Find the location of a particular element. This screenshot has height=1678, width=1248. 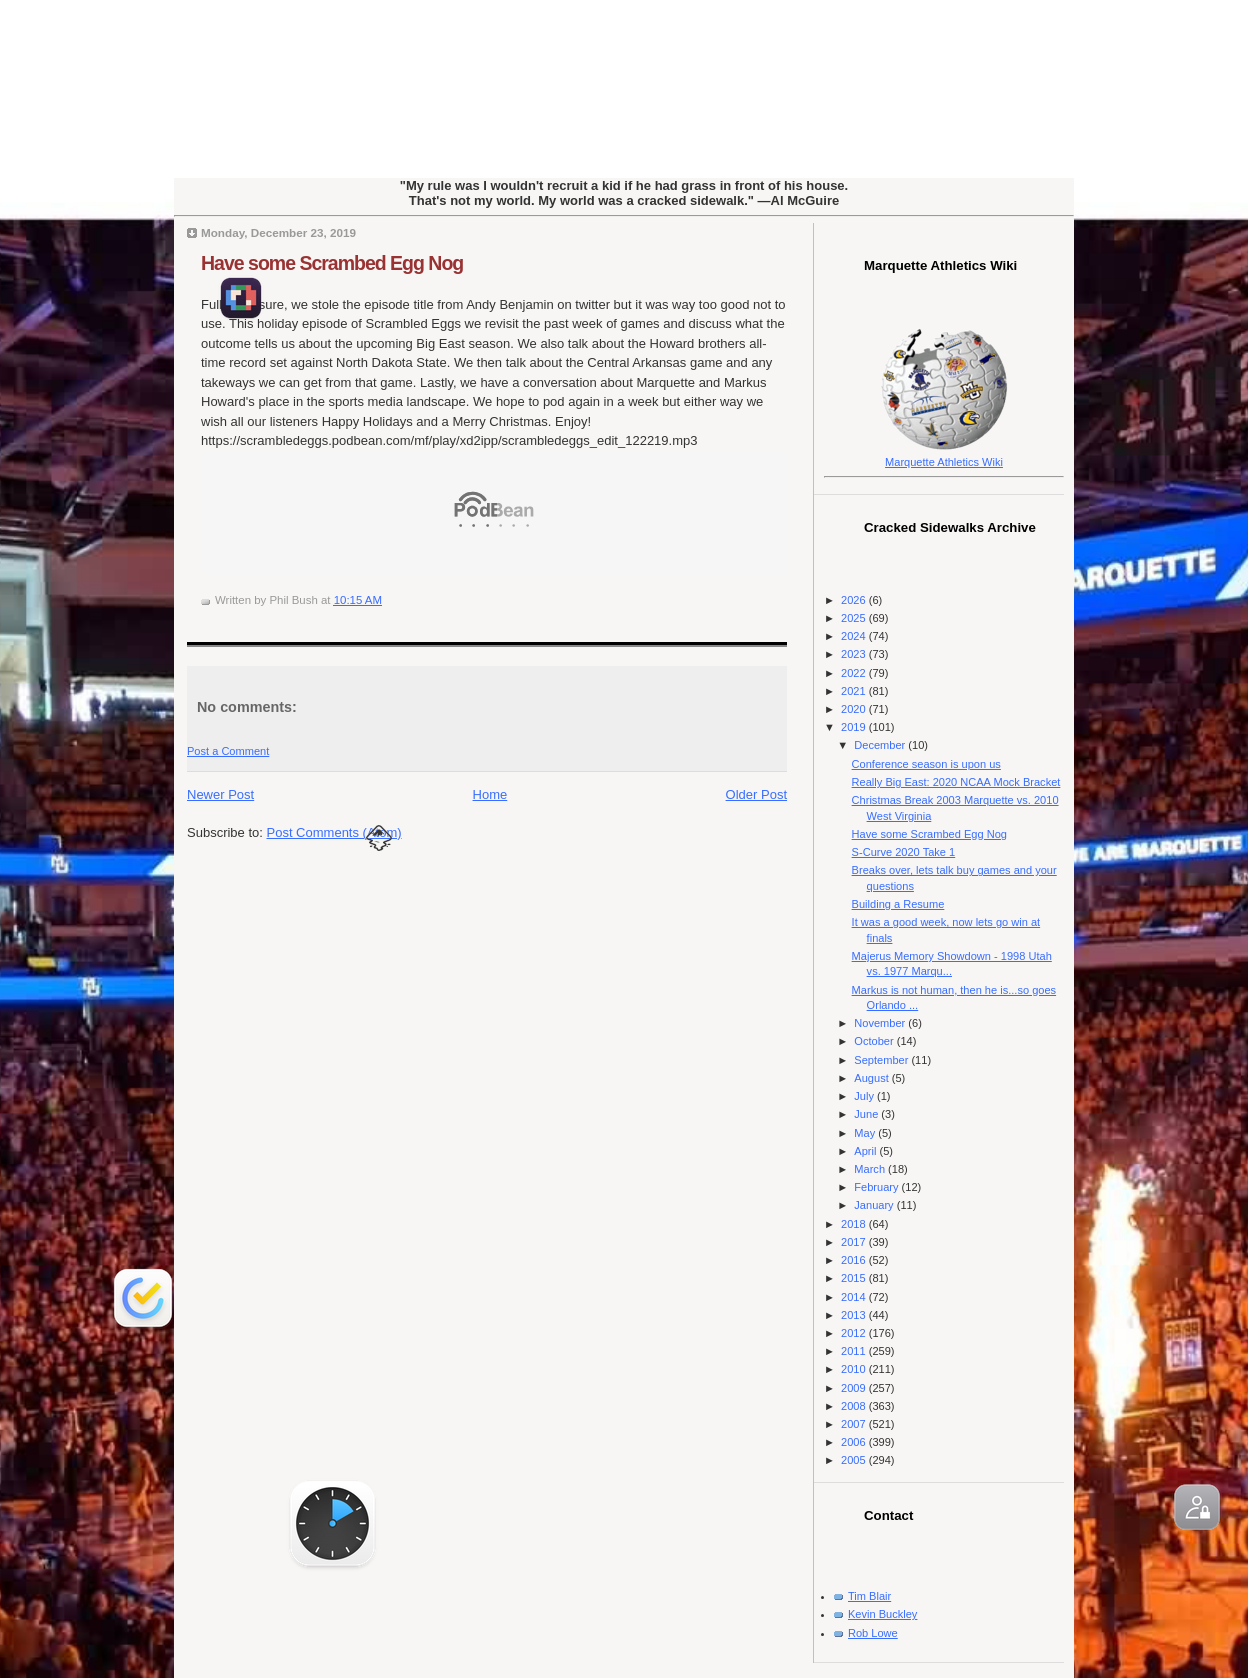

open safe eyes app for screen break reminders is located at coordinates (332, 1523).